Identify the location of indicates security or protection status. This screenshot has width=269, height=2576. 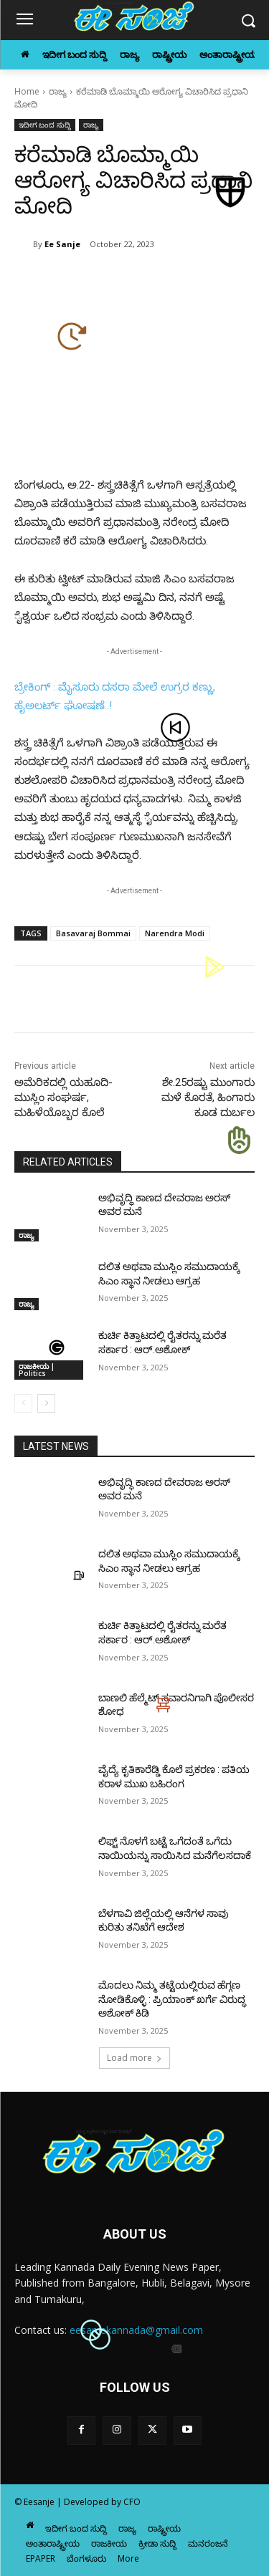
(230, 191).